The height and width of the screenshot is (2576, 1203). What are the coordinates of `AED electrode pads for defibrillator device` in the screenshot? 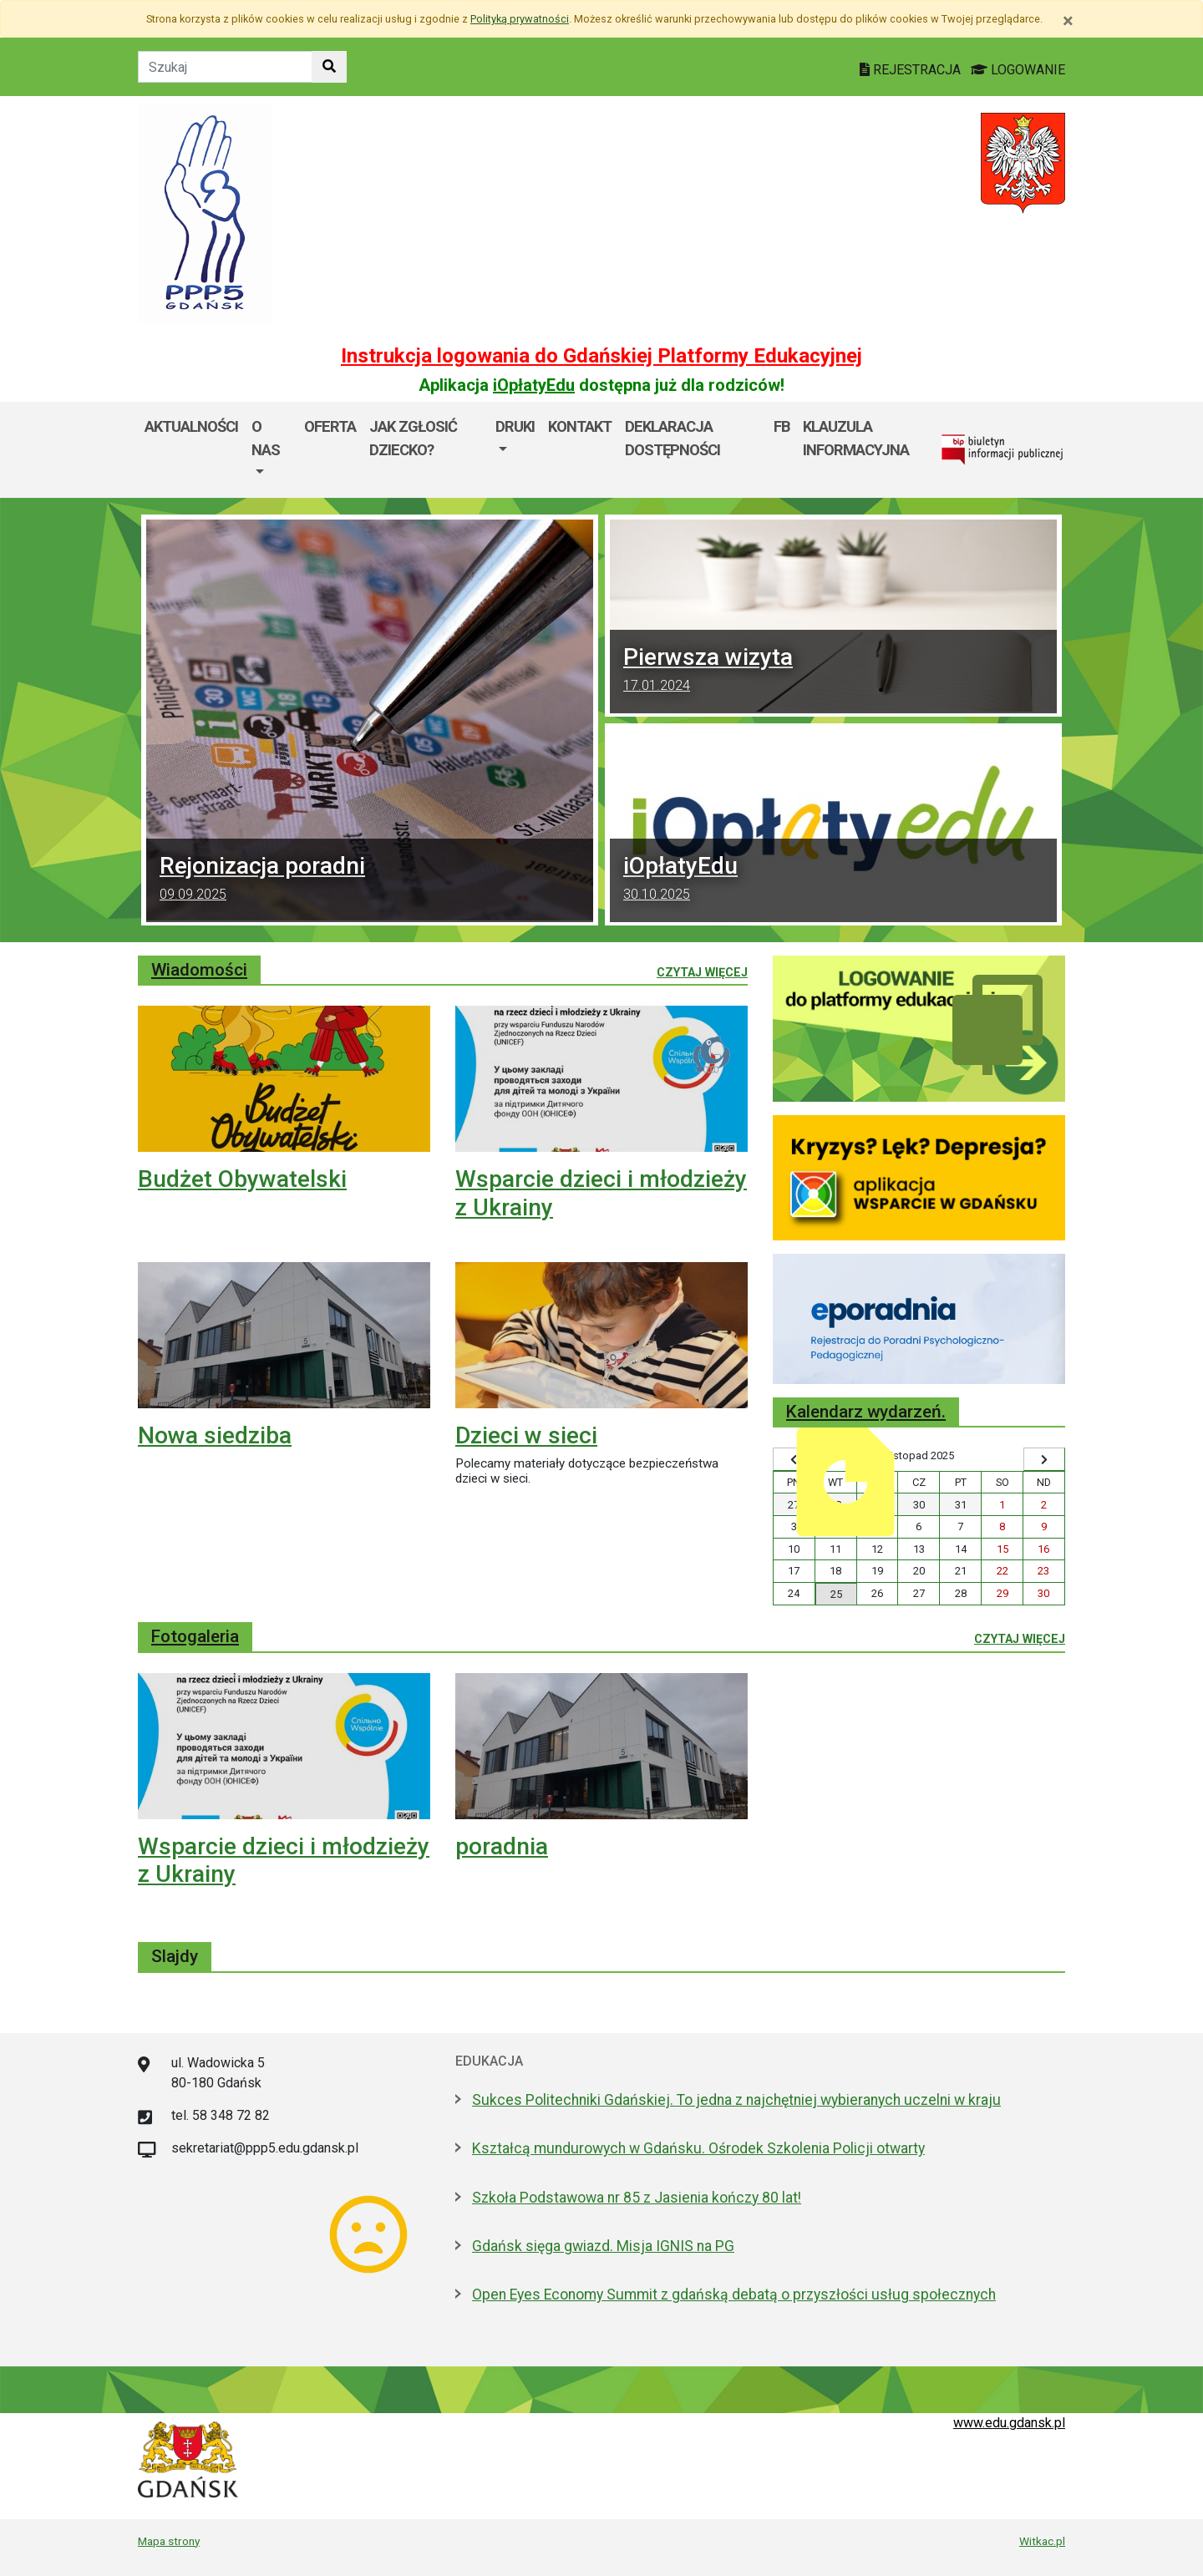 It's located at (997, 1020).